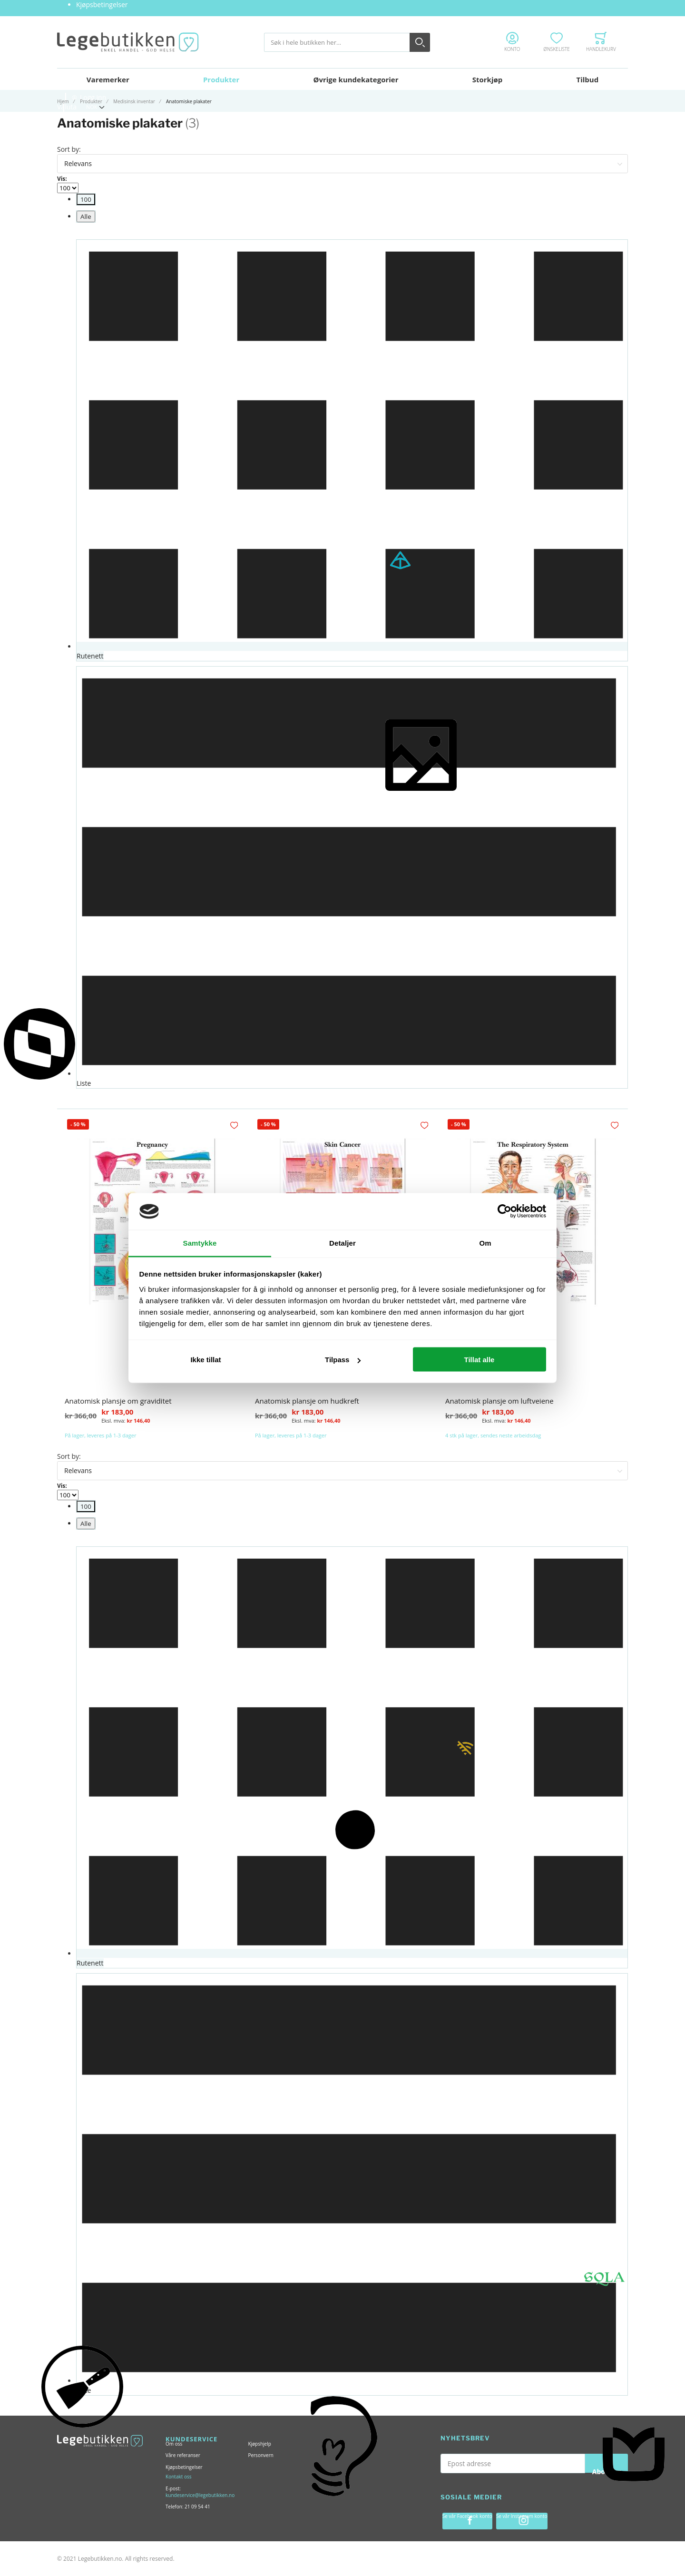  I want to click on view image or photo, so click(421, 755).